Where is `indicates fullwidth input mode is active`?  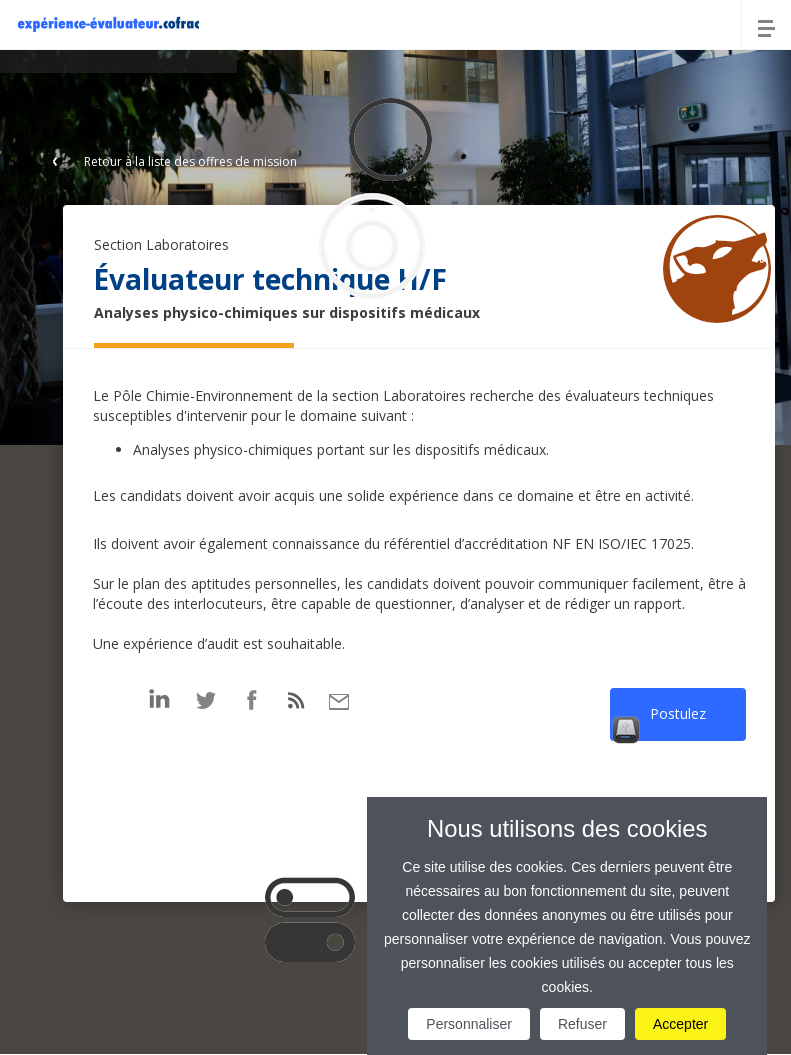 indicates fullwidth input mode is active is located at coordinates (390, 139).